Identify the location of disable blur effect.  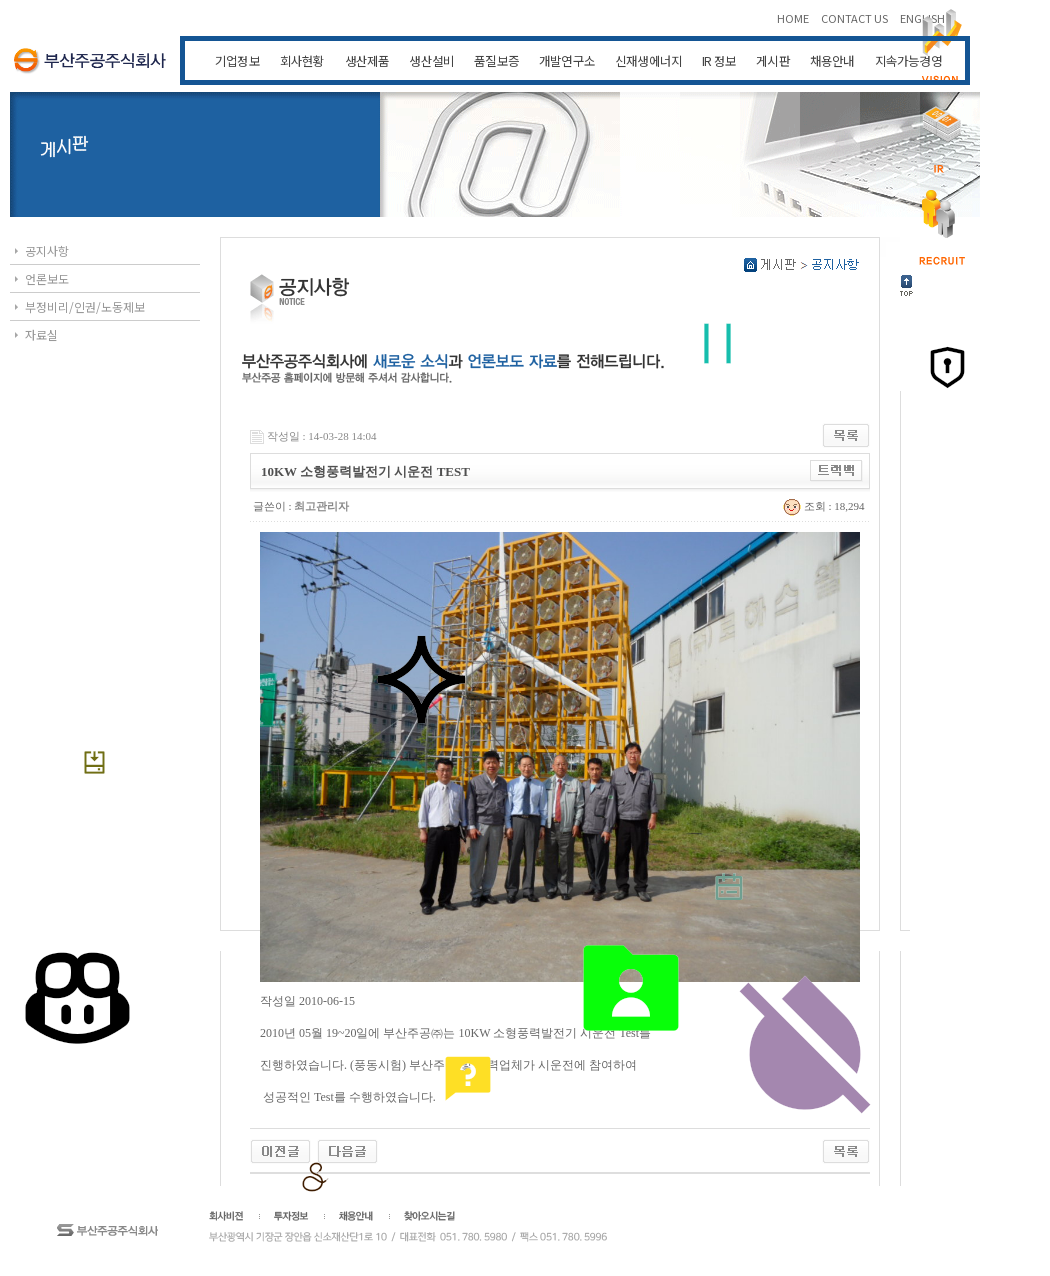
(805, 1048).